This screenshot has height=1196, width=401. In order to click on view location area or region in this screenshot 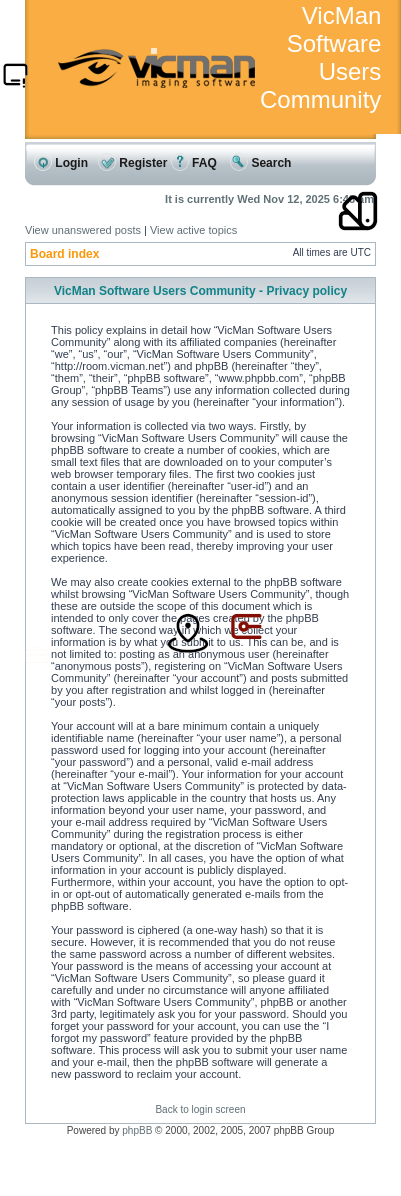, I will do `click(188, 634)`.